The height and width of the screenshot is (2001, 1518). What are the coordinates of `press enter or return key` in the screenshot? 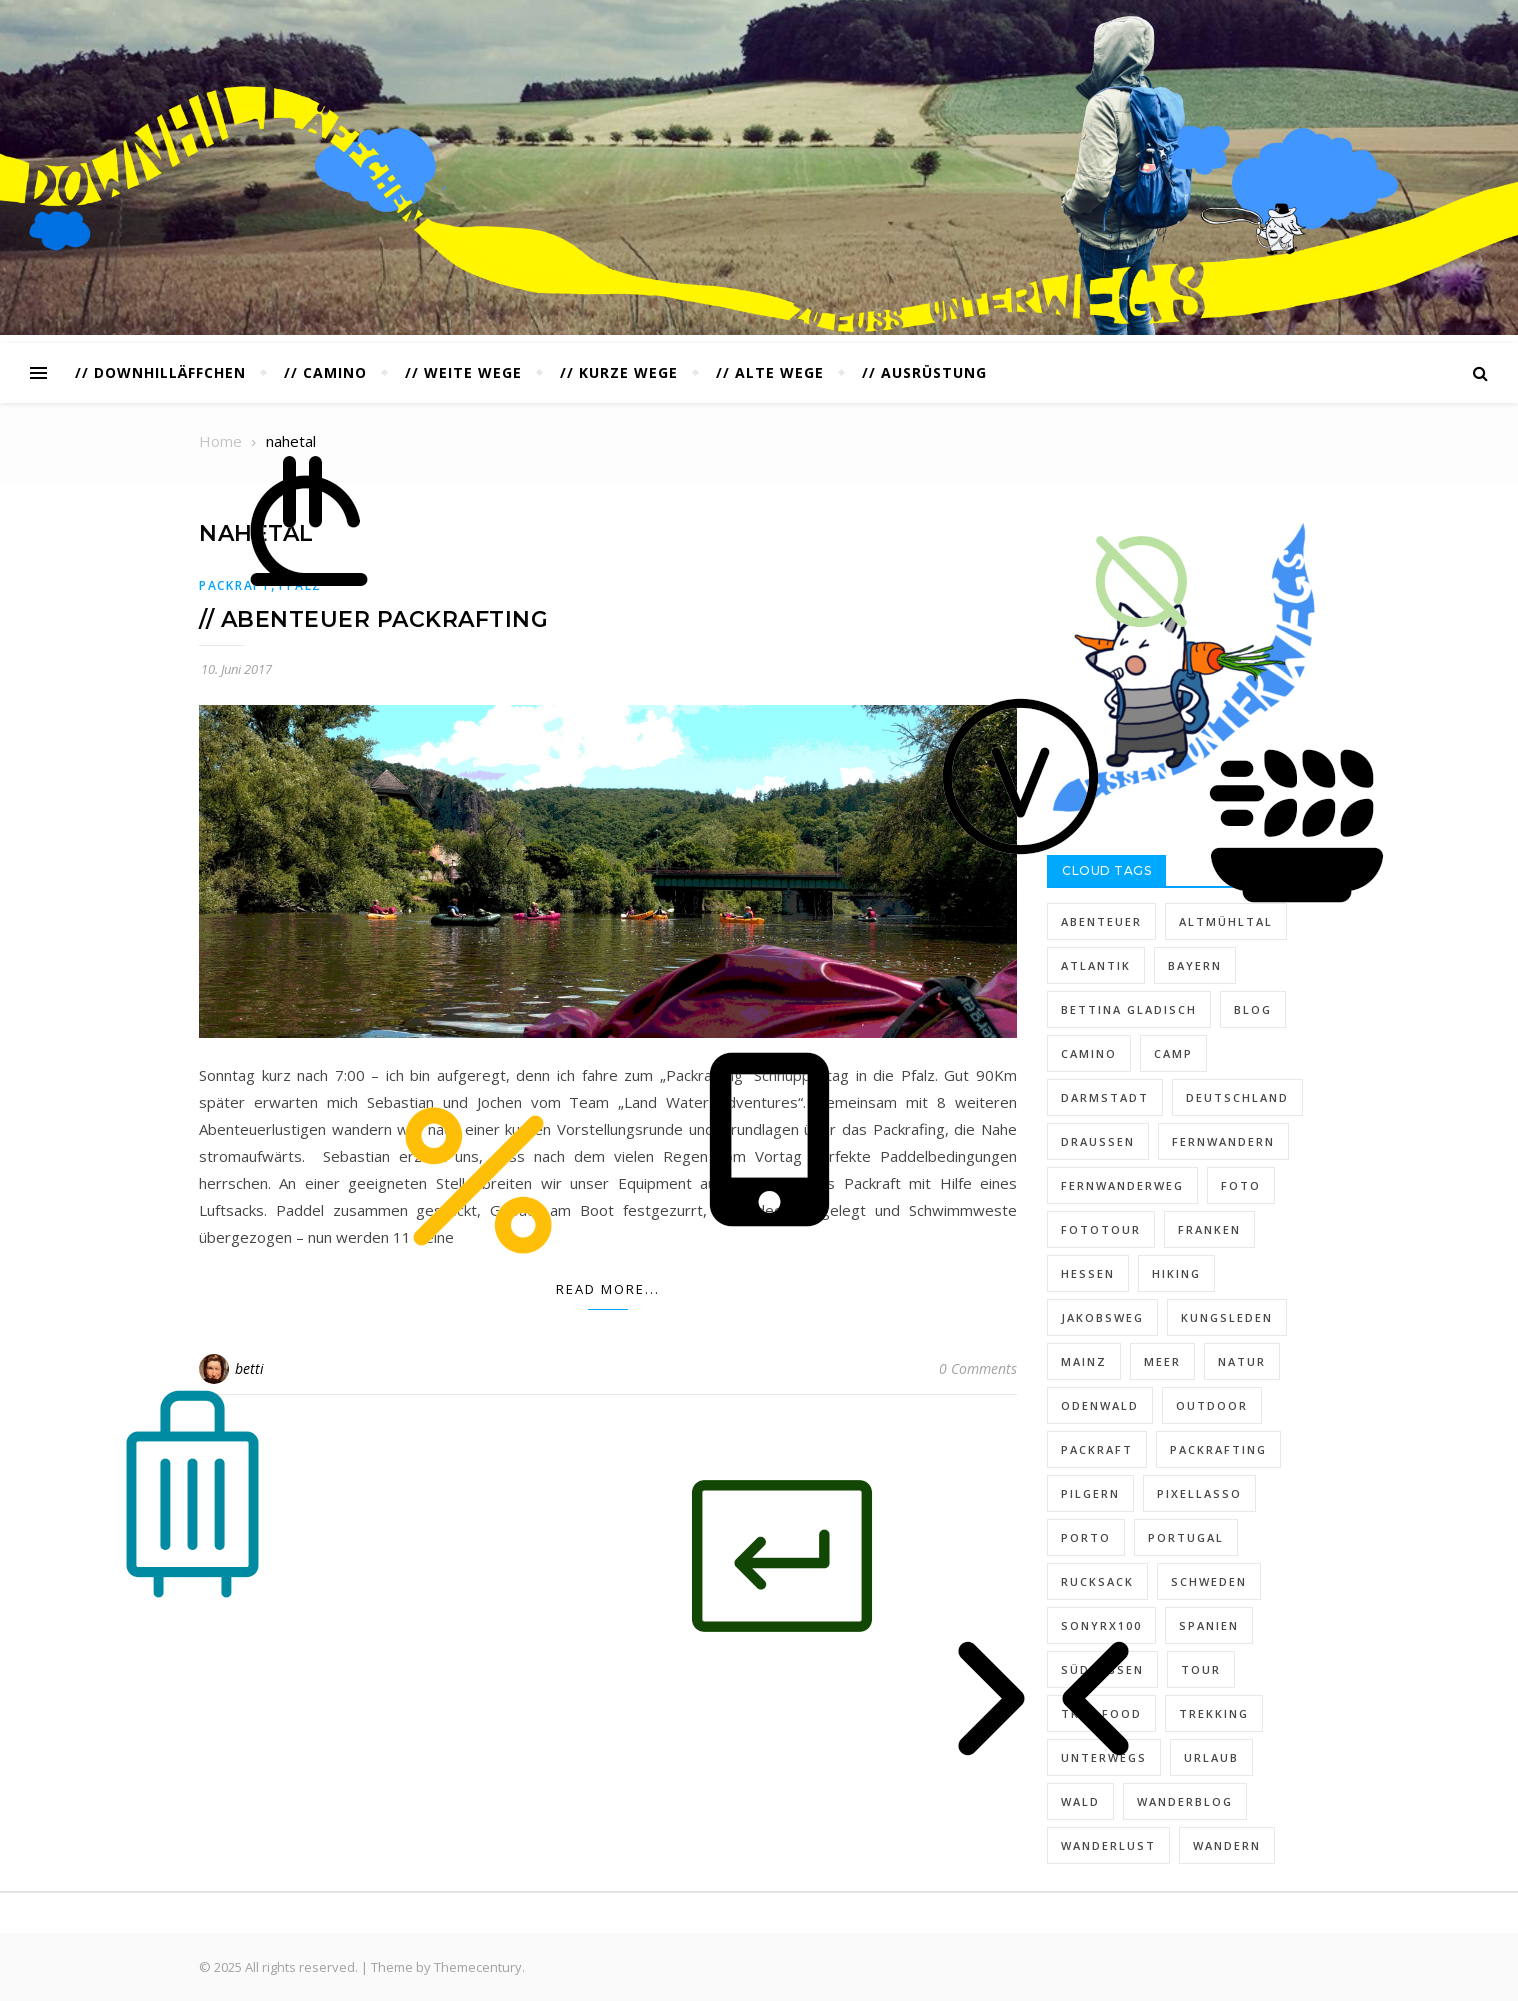 It's located at (782, 1556).